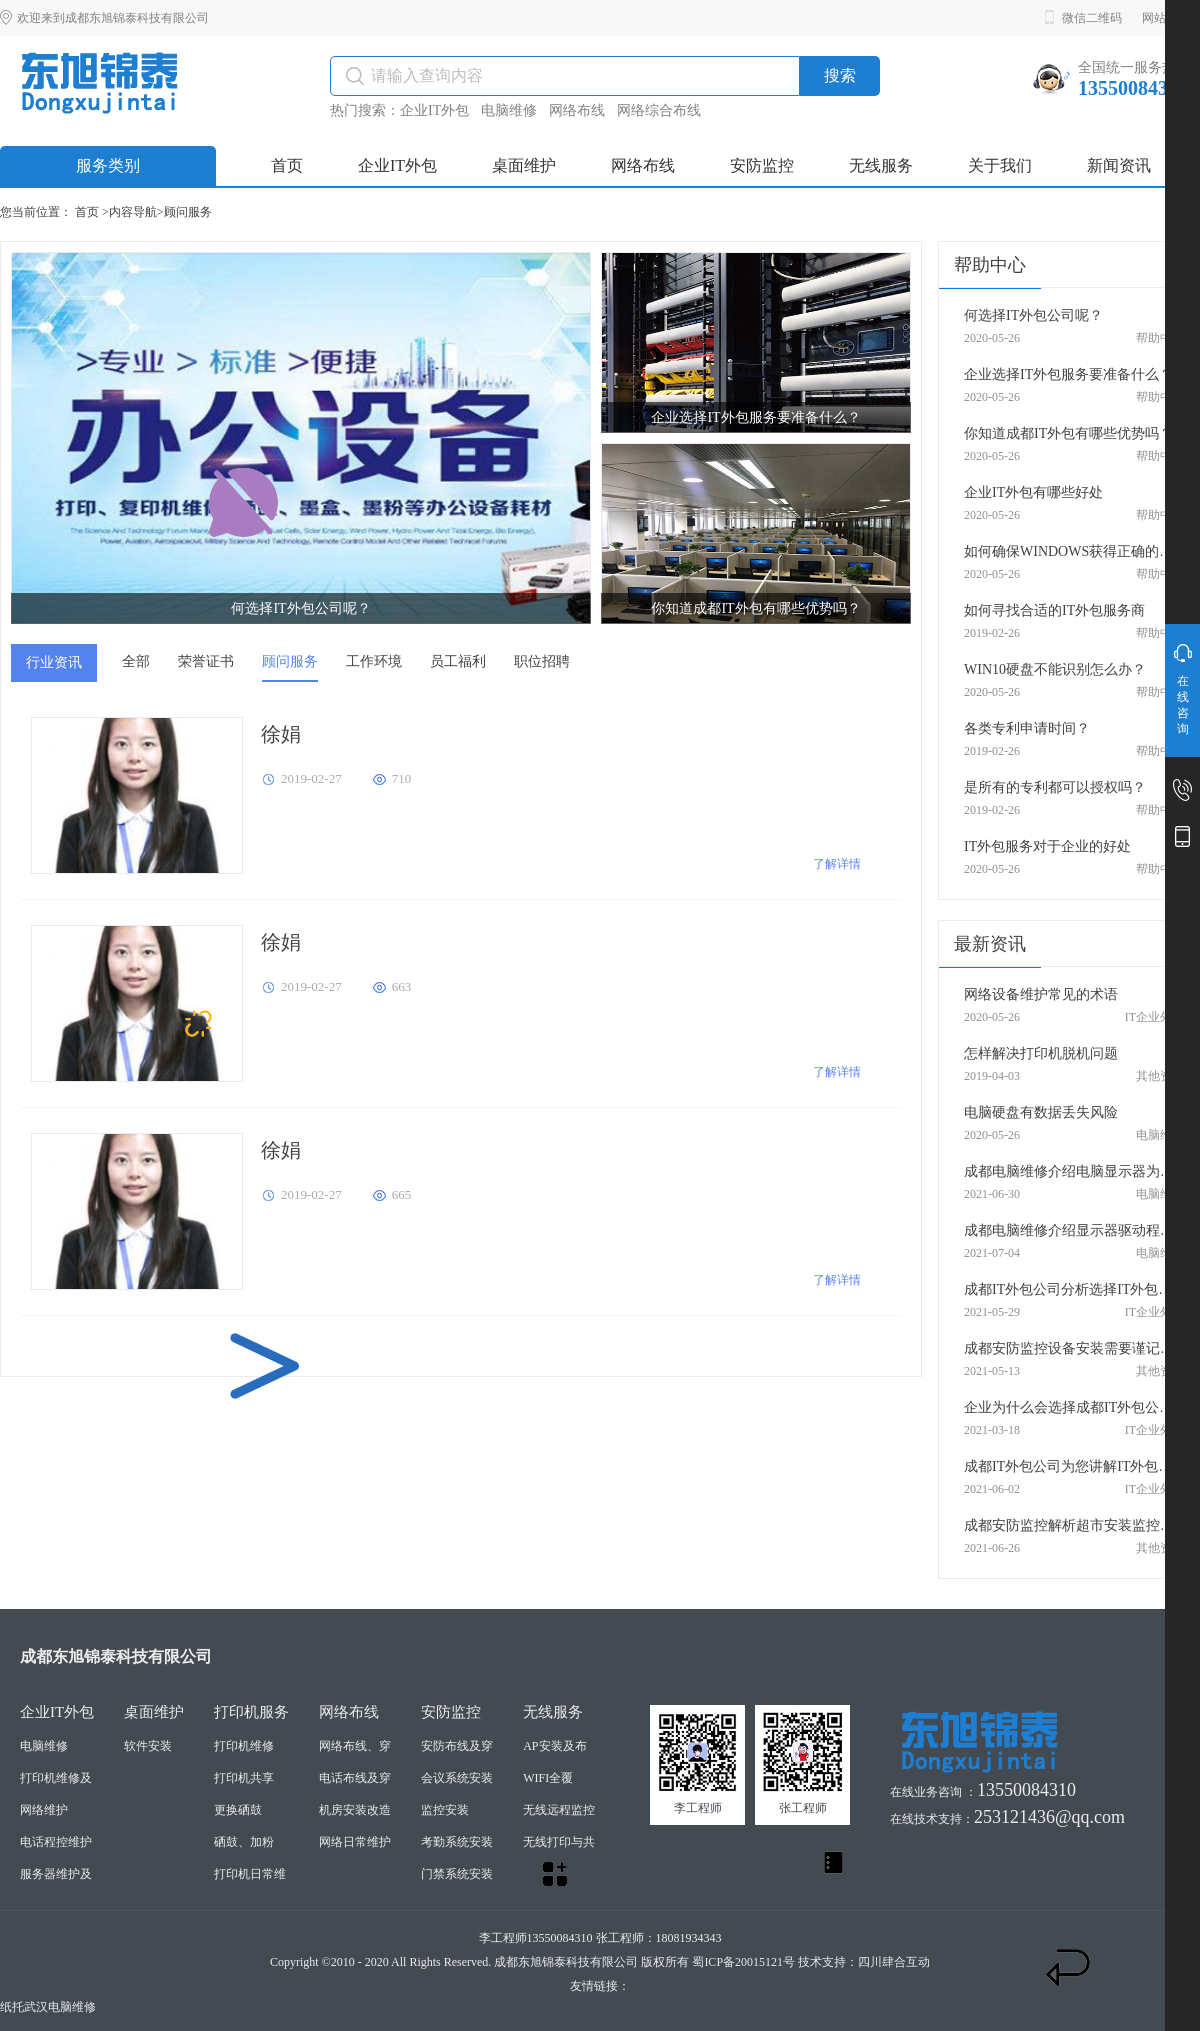  What do you see at coordinates (260, 1366) in the screenshot?
I see `navigate to the next item or page` at bounding box center [260, 1366].